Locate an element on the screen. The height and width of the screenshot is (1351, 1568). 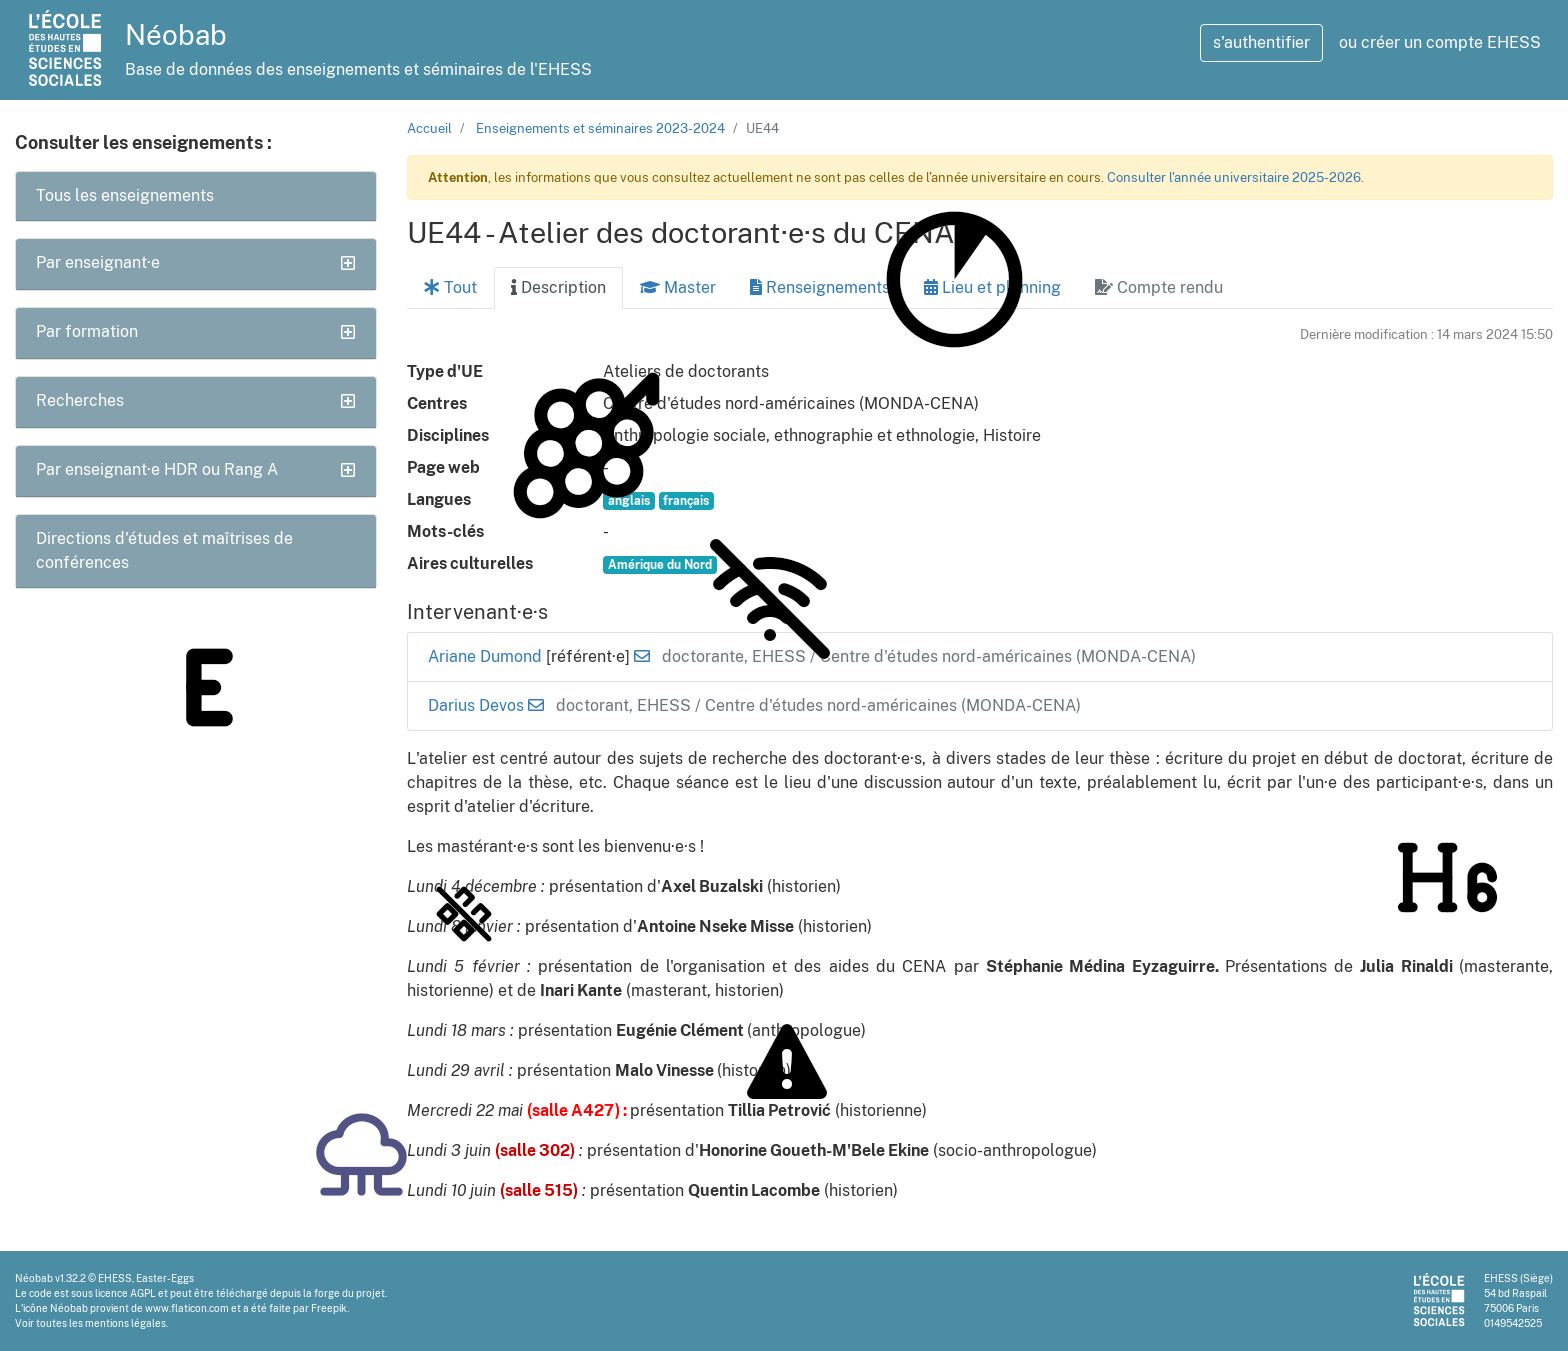
indicates 10% progress or completion is located at coordinates (954, 279).